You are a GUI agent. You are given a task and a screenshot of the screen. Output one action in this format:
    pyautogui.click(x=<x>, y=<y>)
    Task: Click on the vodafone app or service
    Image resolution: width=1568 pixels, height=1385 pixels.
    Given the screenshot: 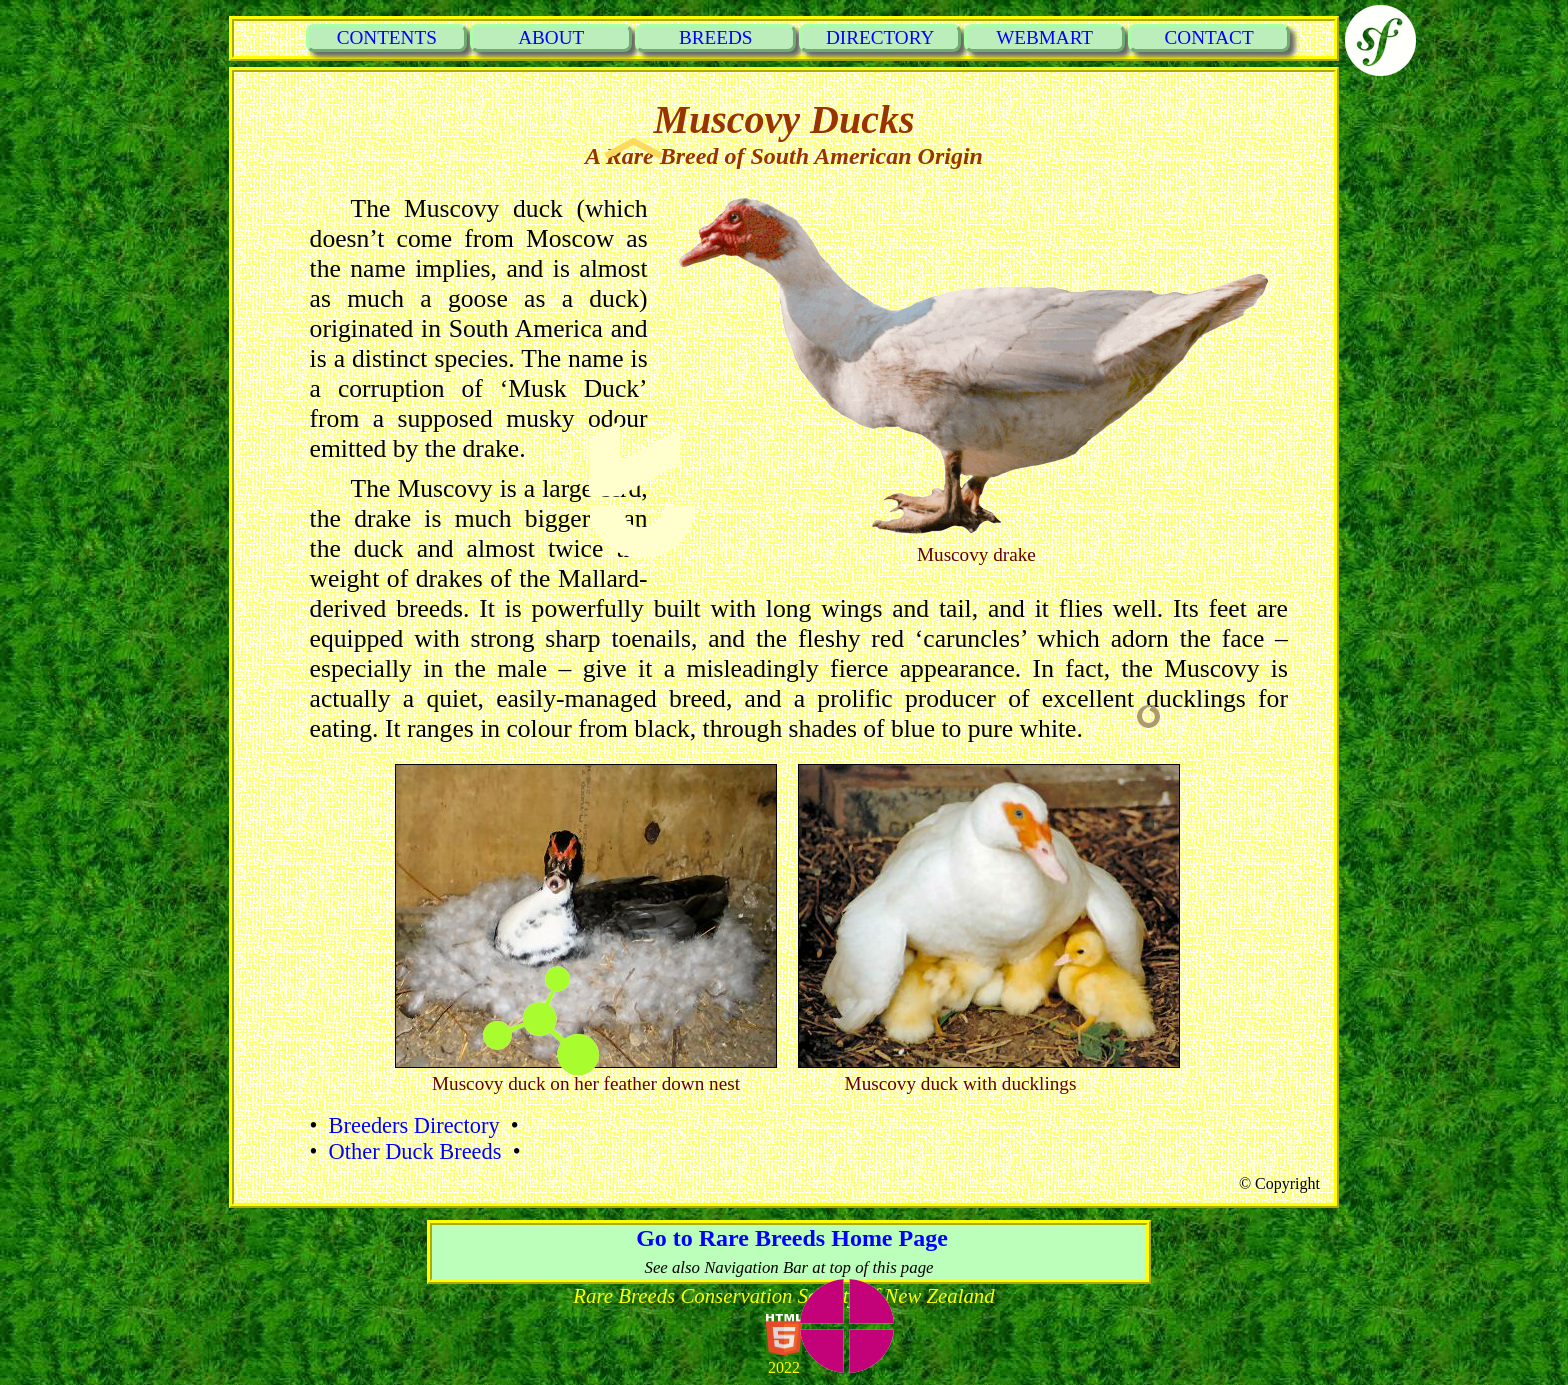 What is the action you would take?
    pyautogui.click(x=1148, y=716)
    